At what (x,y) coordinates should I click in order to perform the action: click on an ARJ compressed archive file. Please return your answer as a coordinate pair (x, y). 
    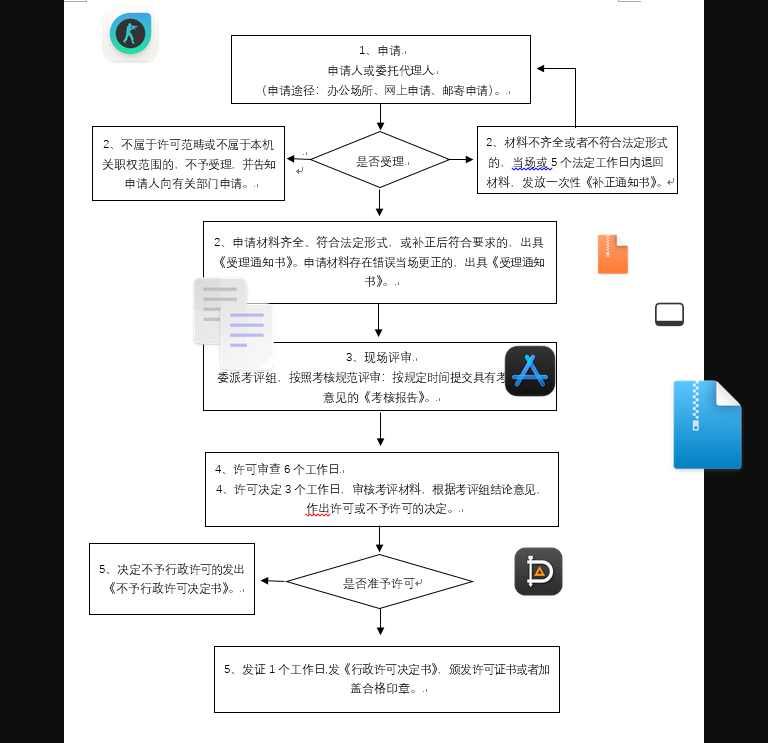
    Looking at the image, I should click on (613, 255).